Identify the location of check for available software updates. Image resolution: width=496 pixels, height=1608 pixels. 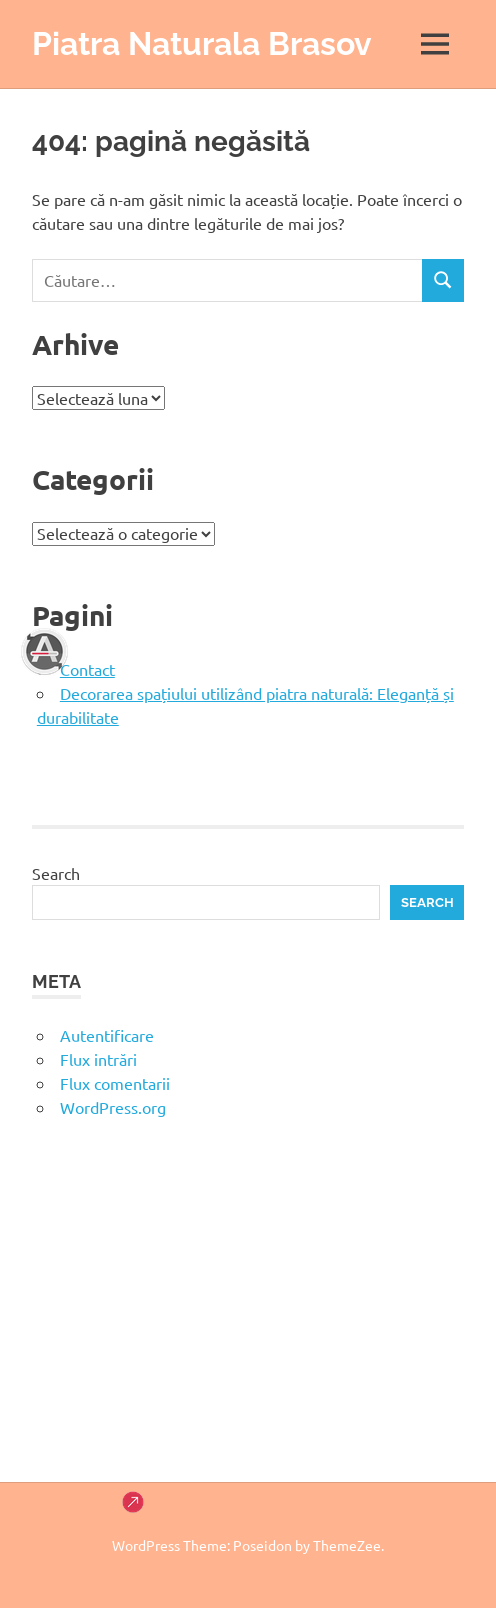
(44, 651).